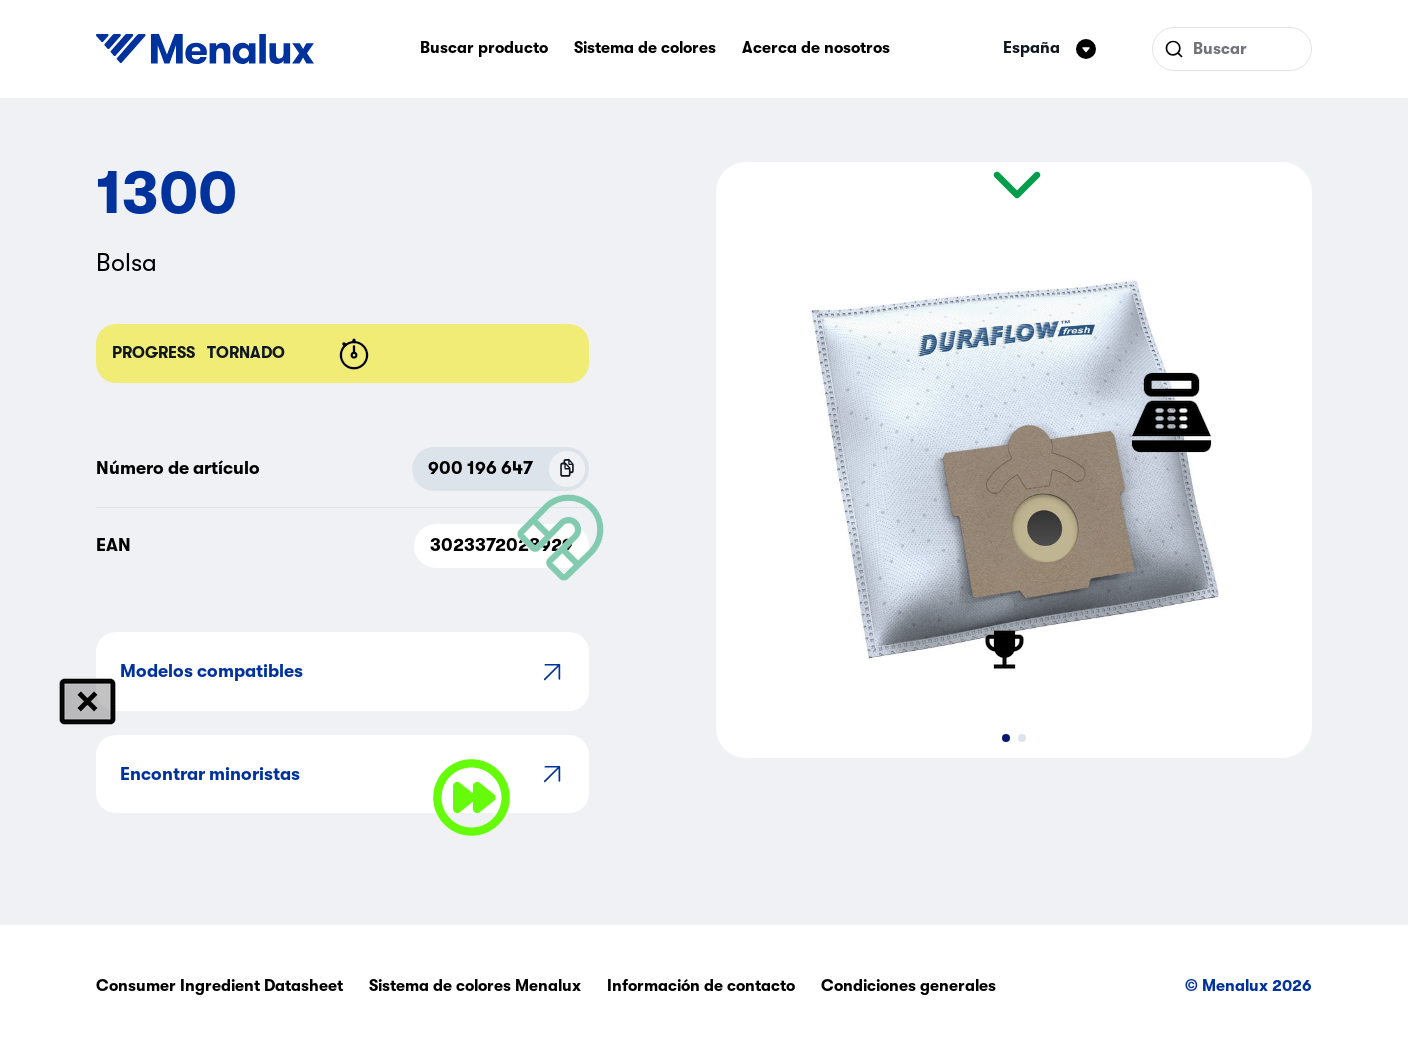 The height and width of the screenshot is (1048, 1408). Describe the element at coordinates (87, 701) in the screenshot. I see `cancel or end a presentation` at that location.